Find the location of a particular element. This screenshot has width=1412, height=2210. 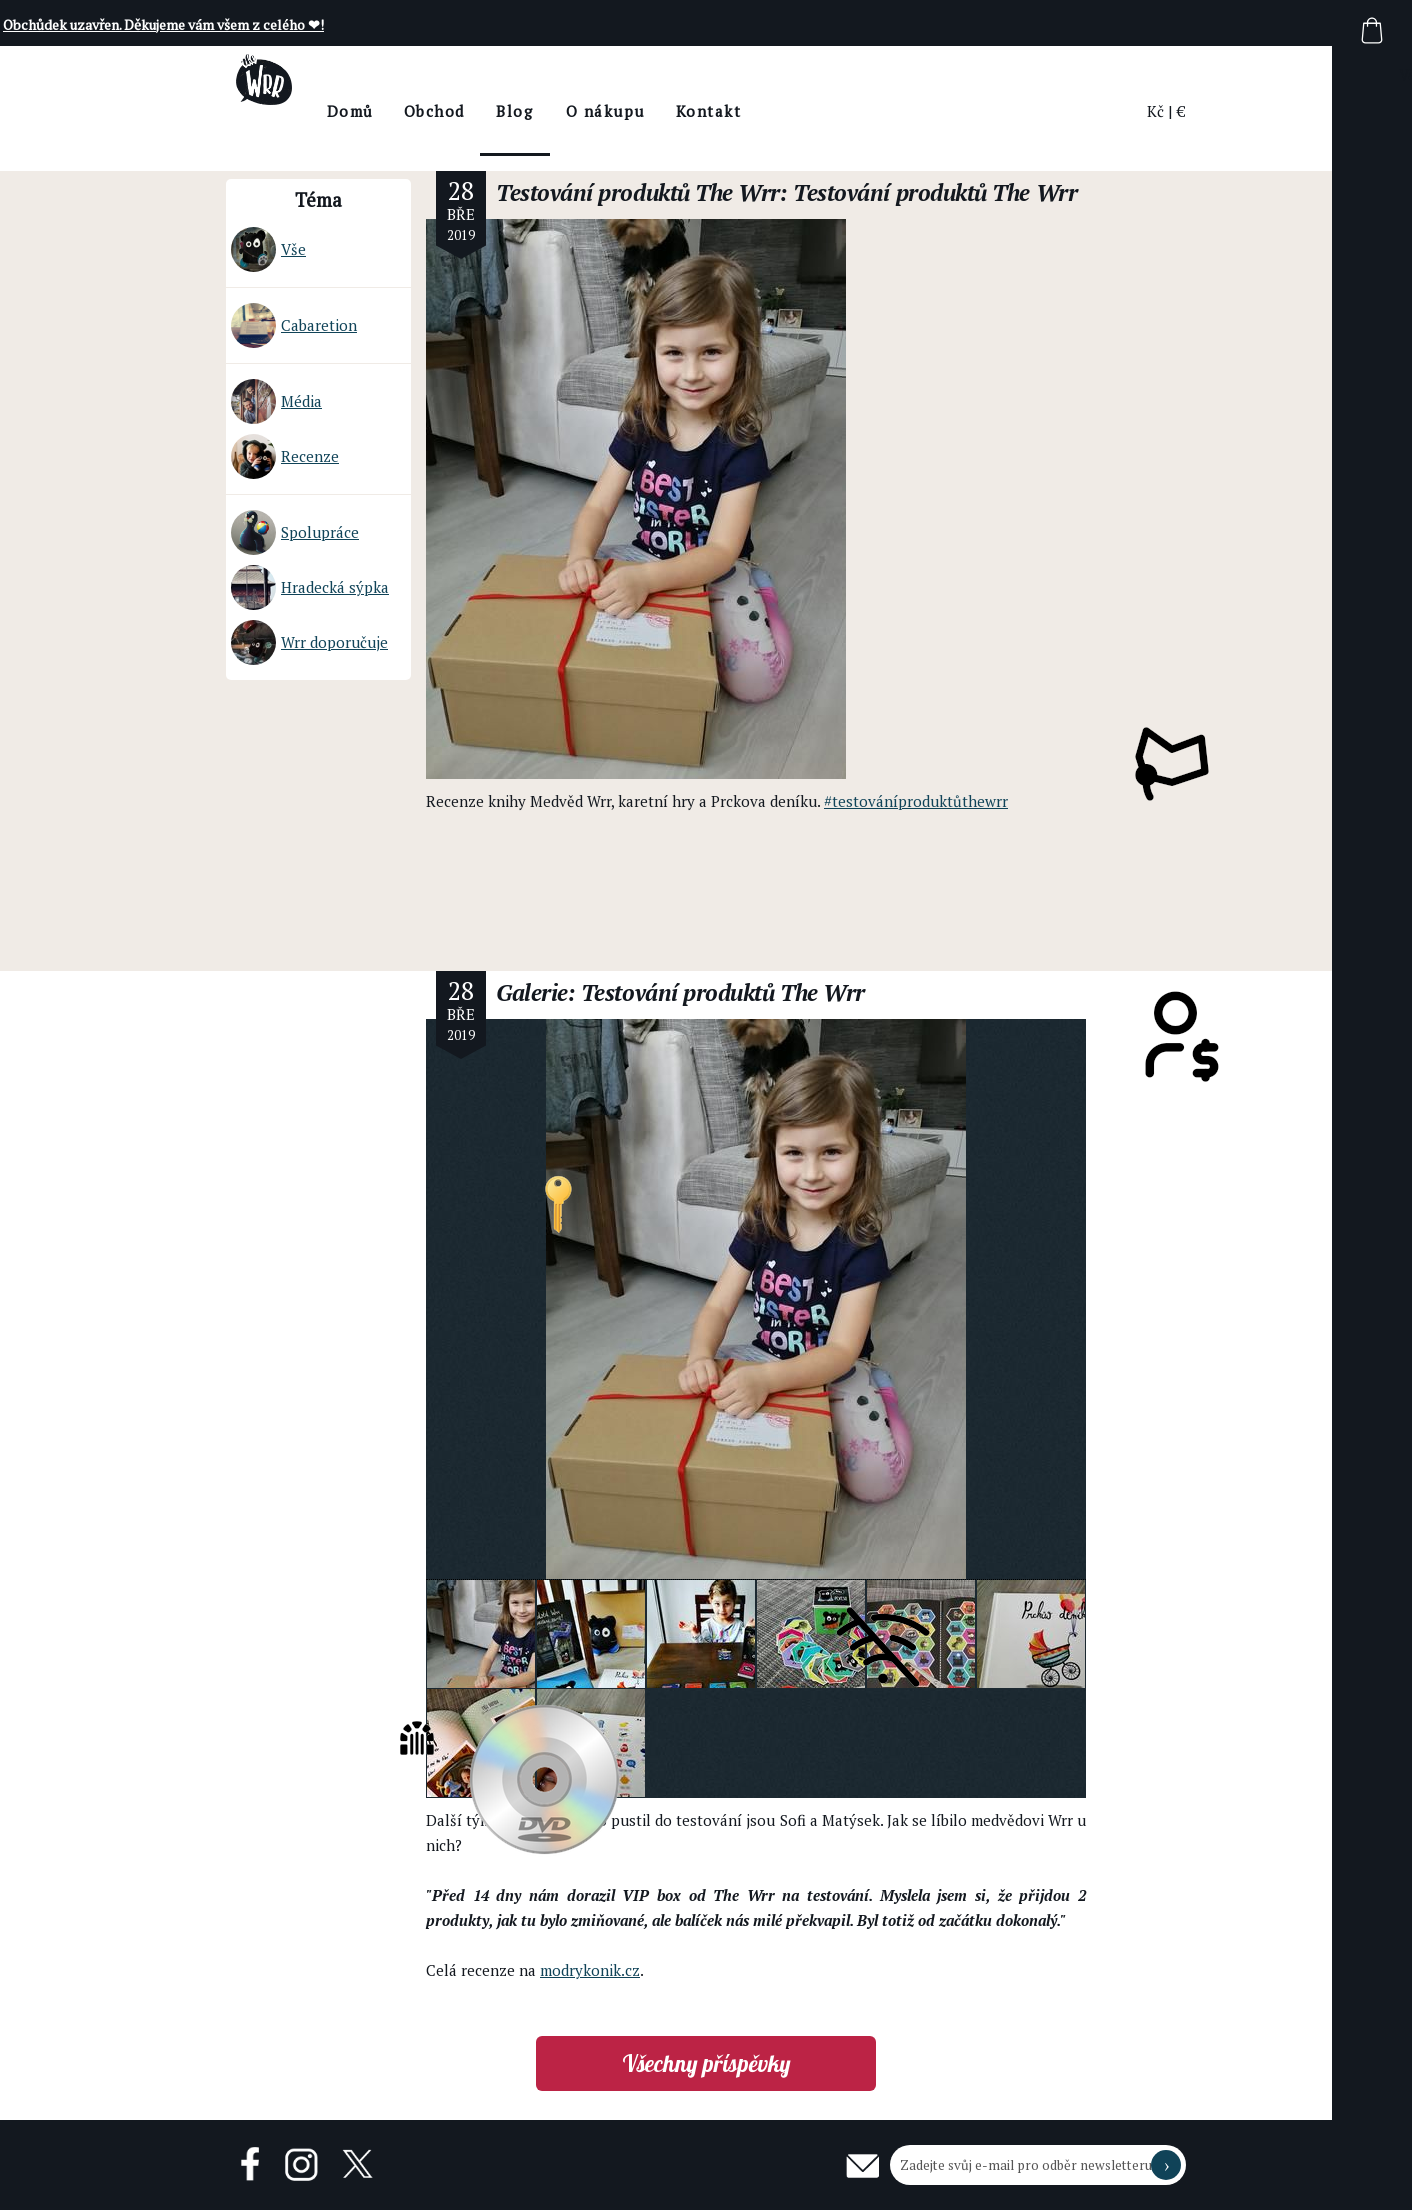

view user payment or billing information is located at coordinates (1175, 1034).